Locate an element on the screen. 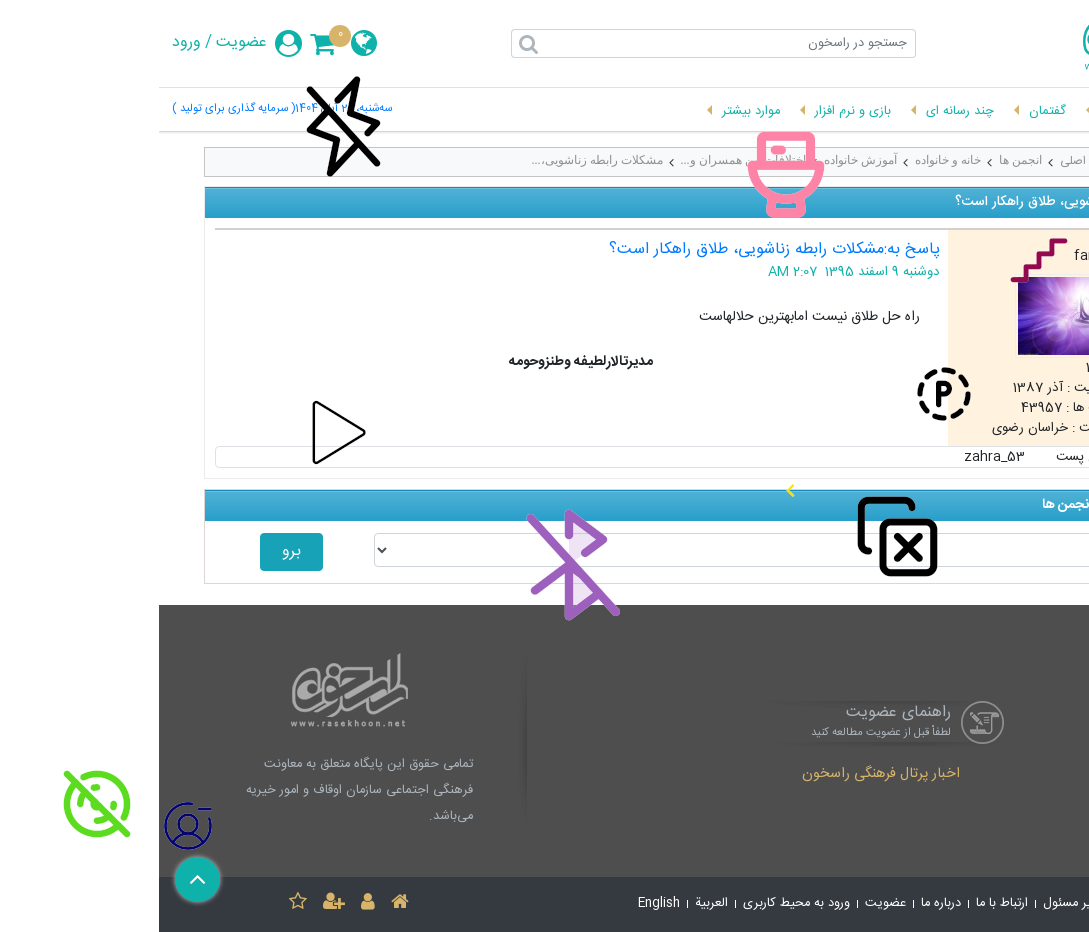  indicates parking location or zone is located at coordinates (944, 394).